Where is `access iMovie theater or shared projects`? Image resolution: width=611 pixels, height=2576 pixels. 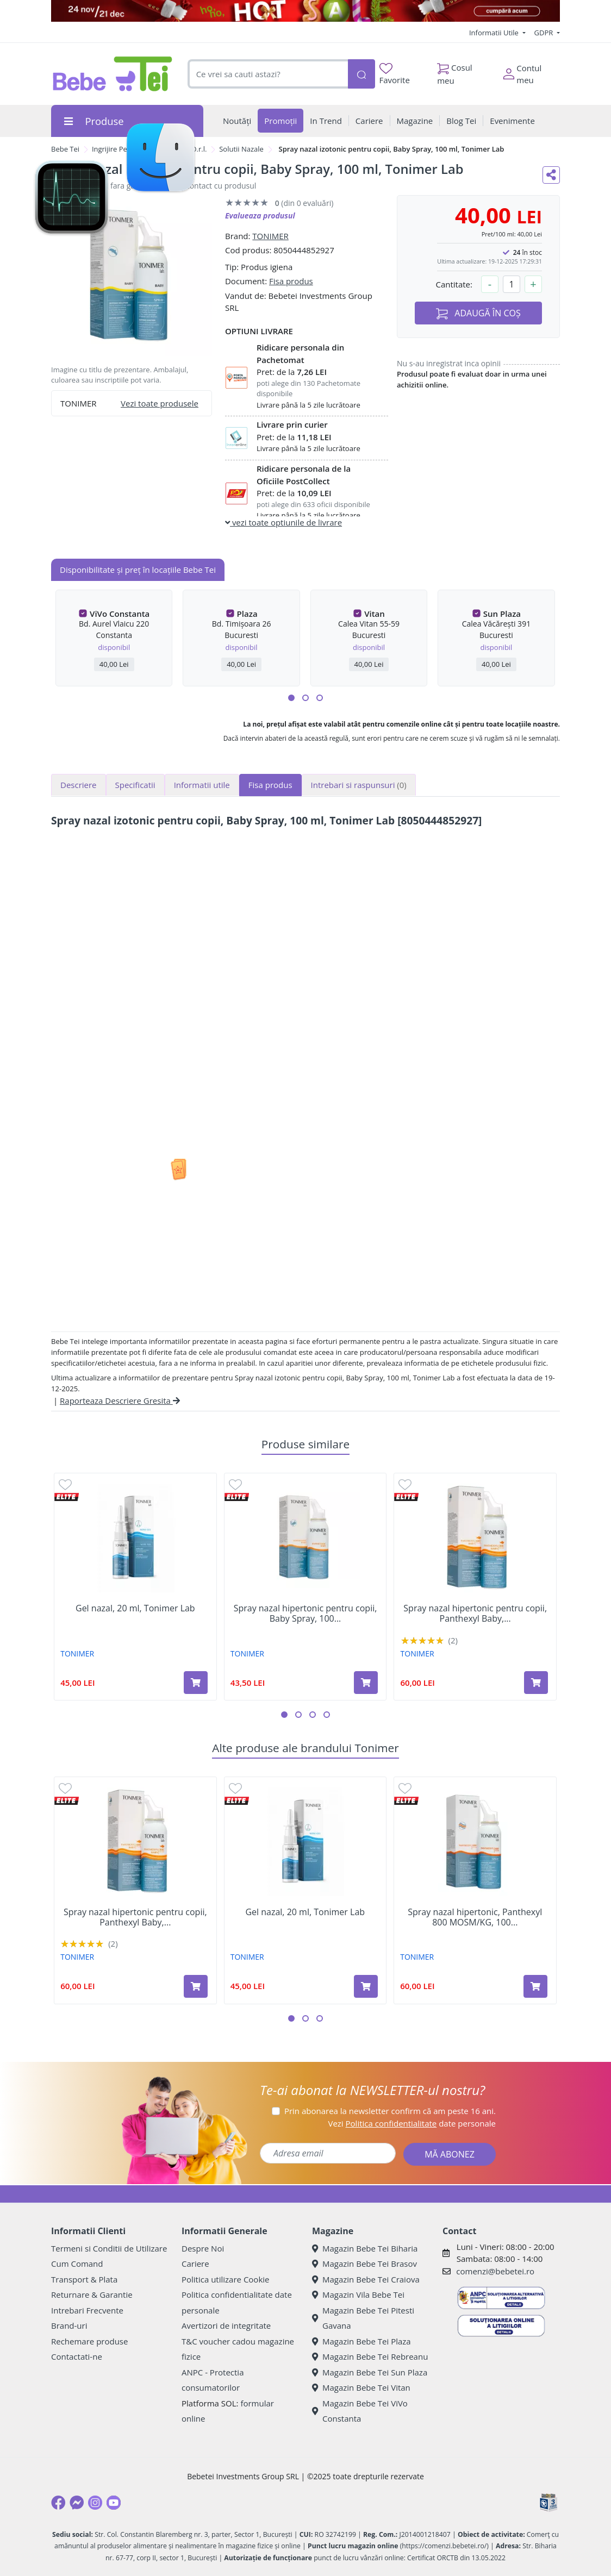 access iMovie theater or shared projects is located at coordinates (179, 1170).